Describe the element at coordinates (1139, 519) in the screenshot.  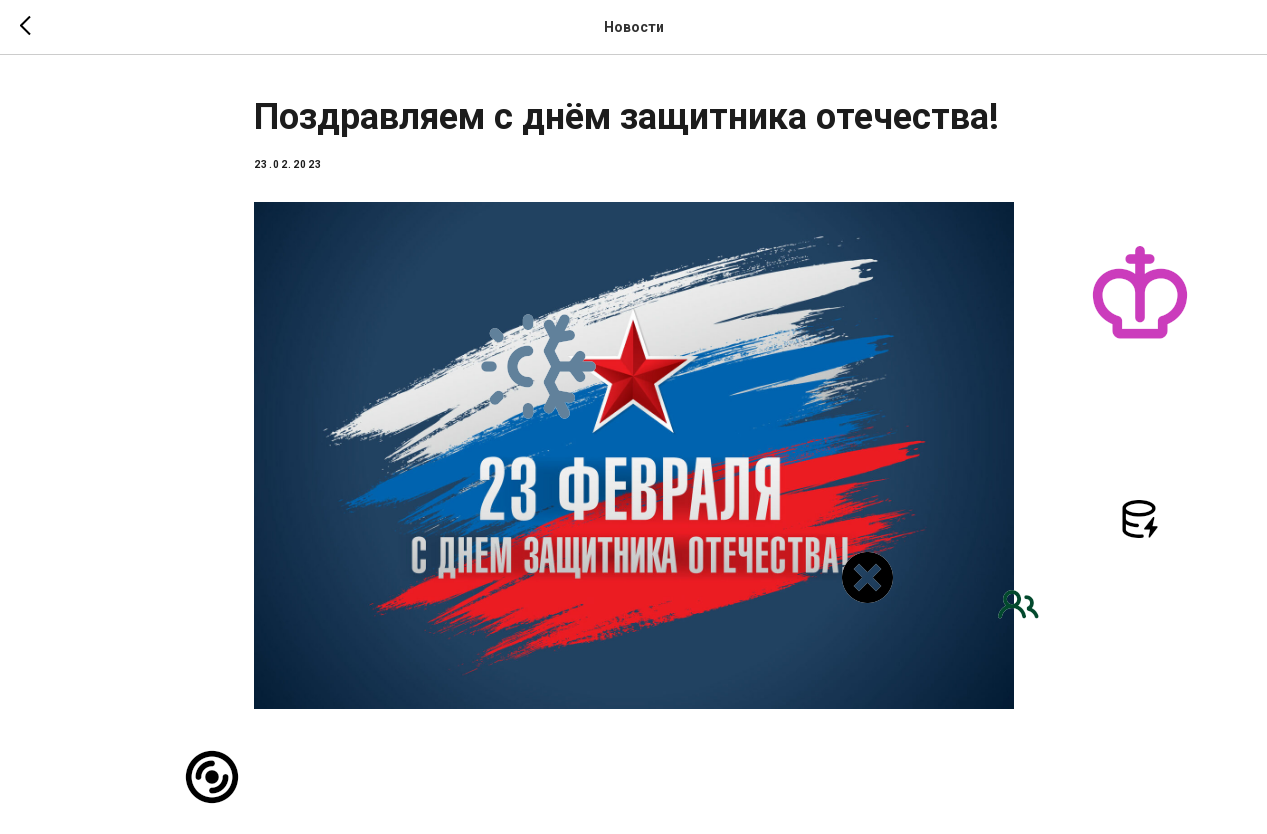
I see `view cached data or storage` at that location.